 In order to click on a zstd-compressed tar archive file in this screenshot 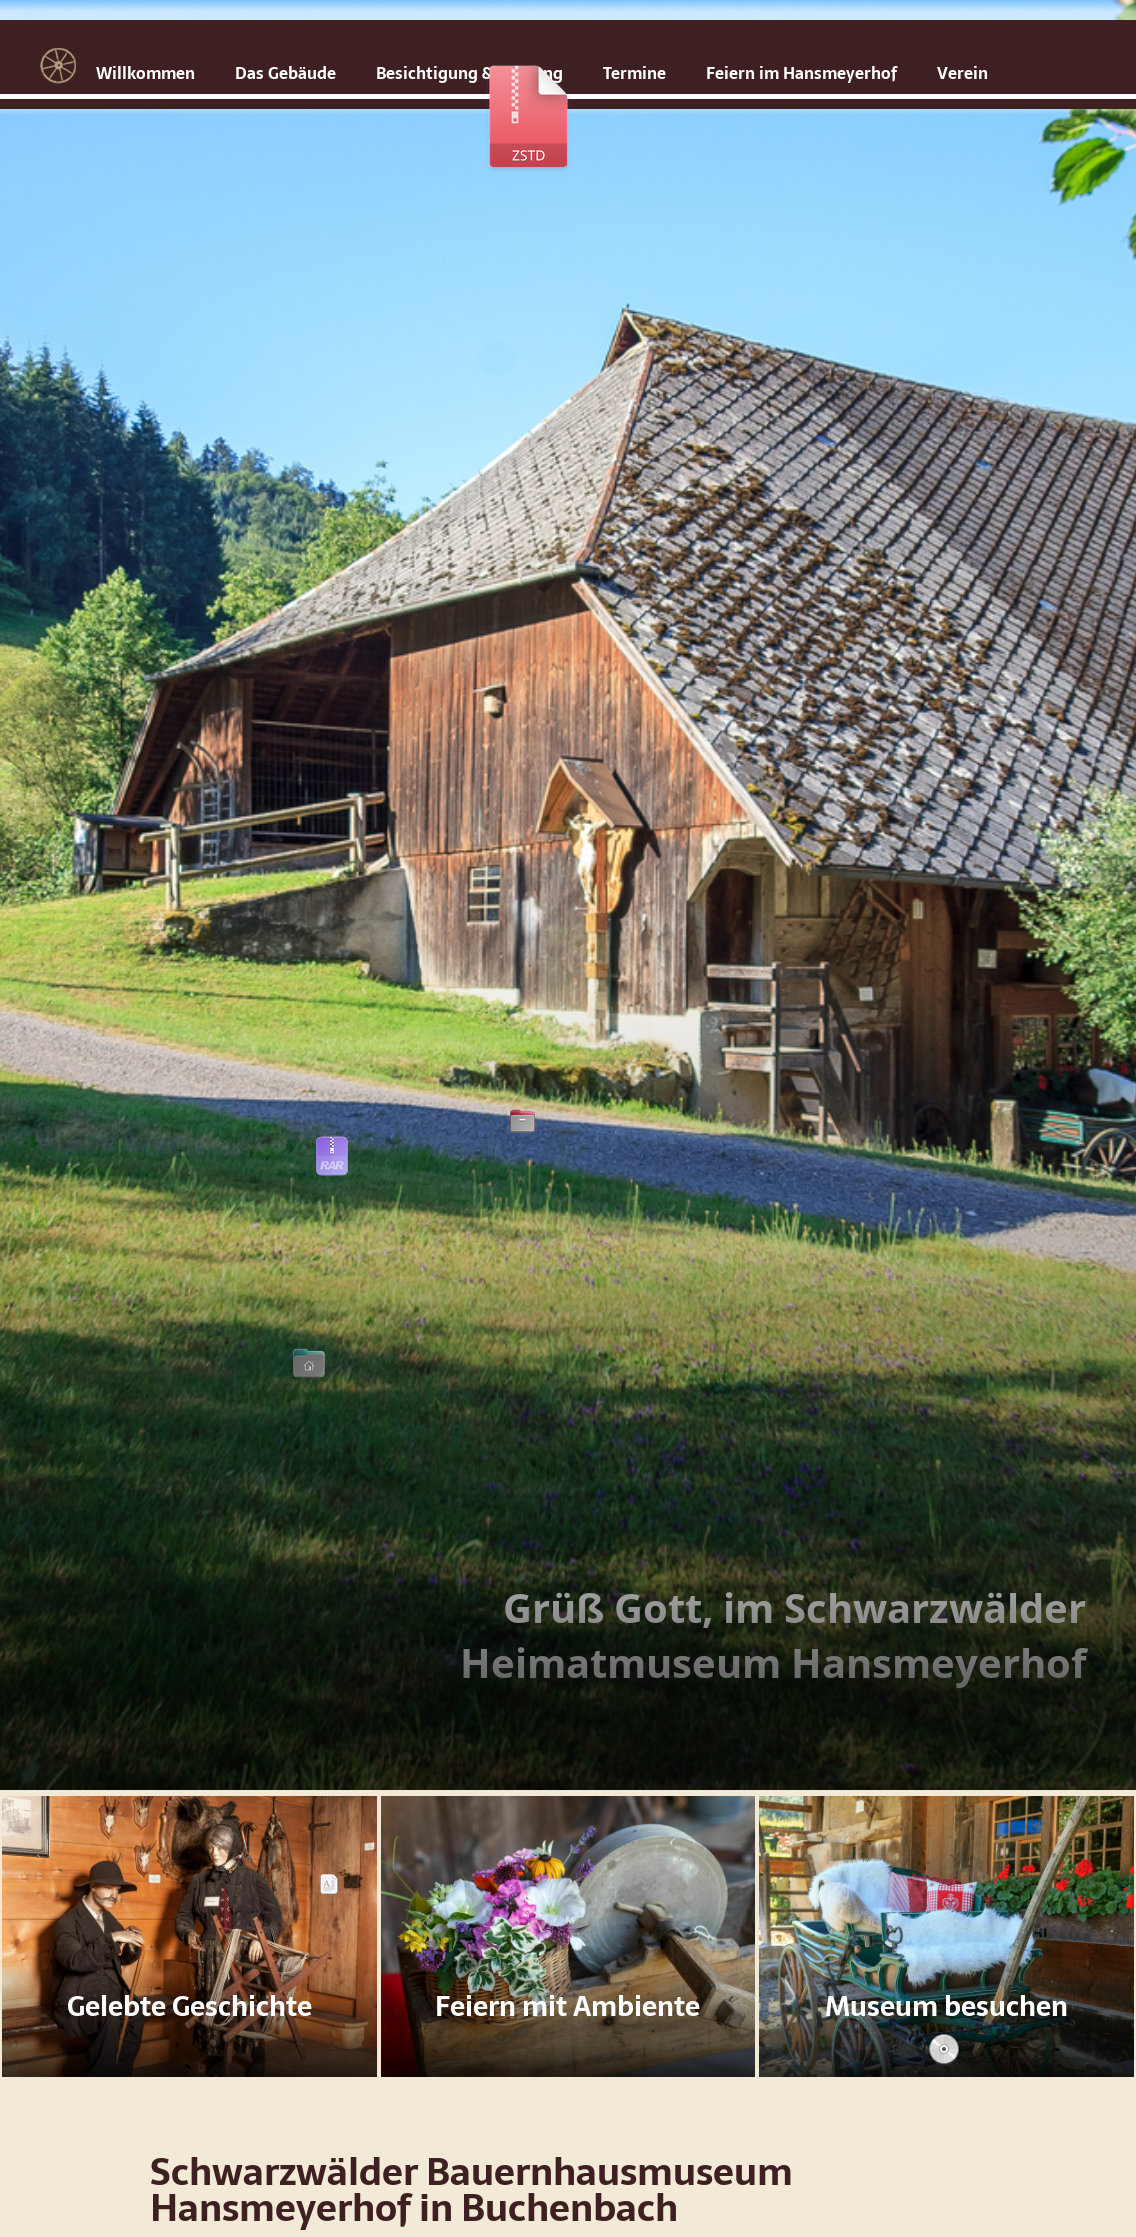, I will do `click(528, 118)`.